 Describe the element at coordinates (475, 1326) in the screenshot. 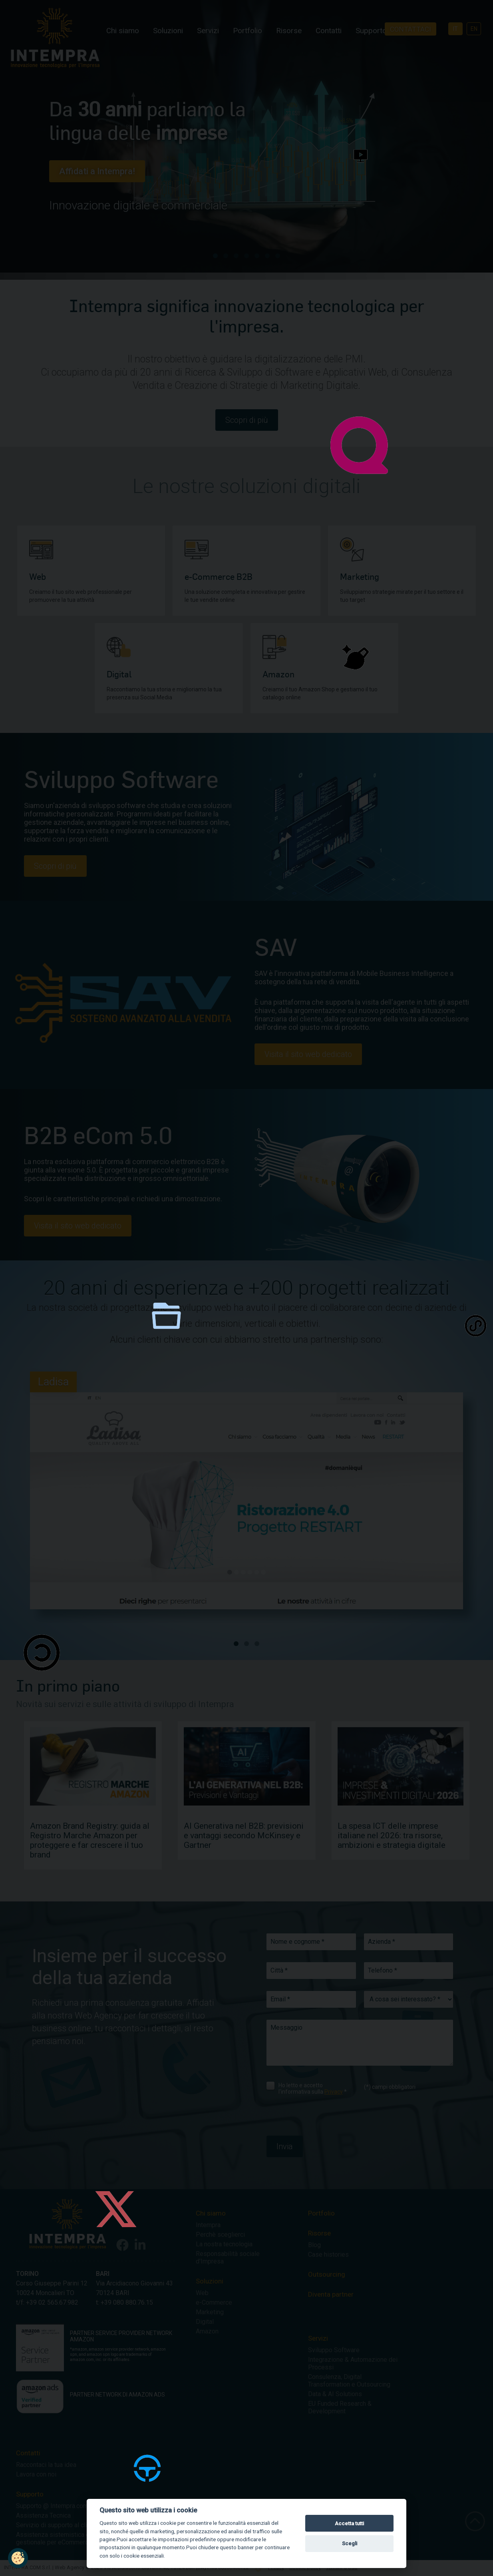

I see `open a mini program or lightweight app` at that location.